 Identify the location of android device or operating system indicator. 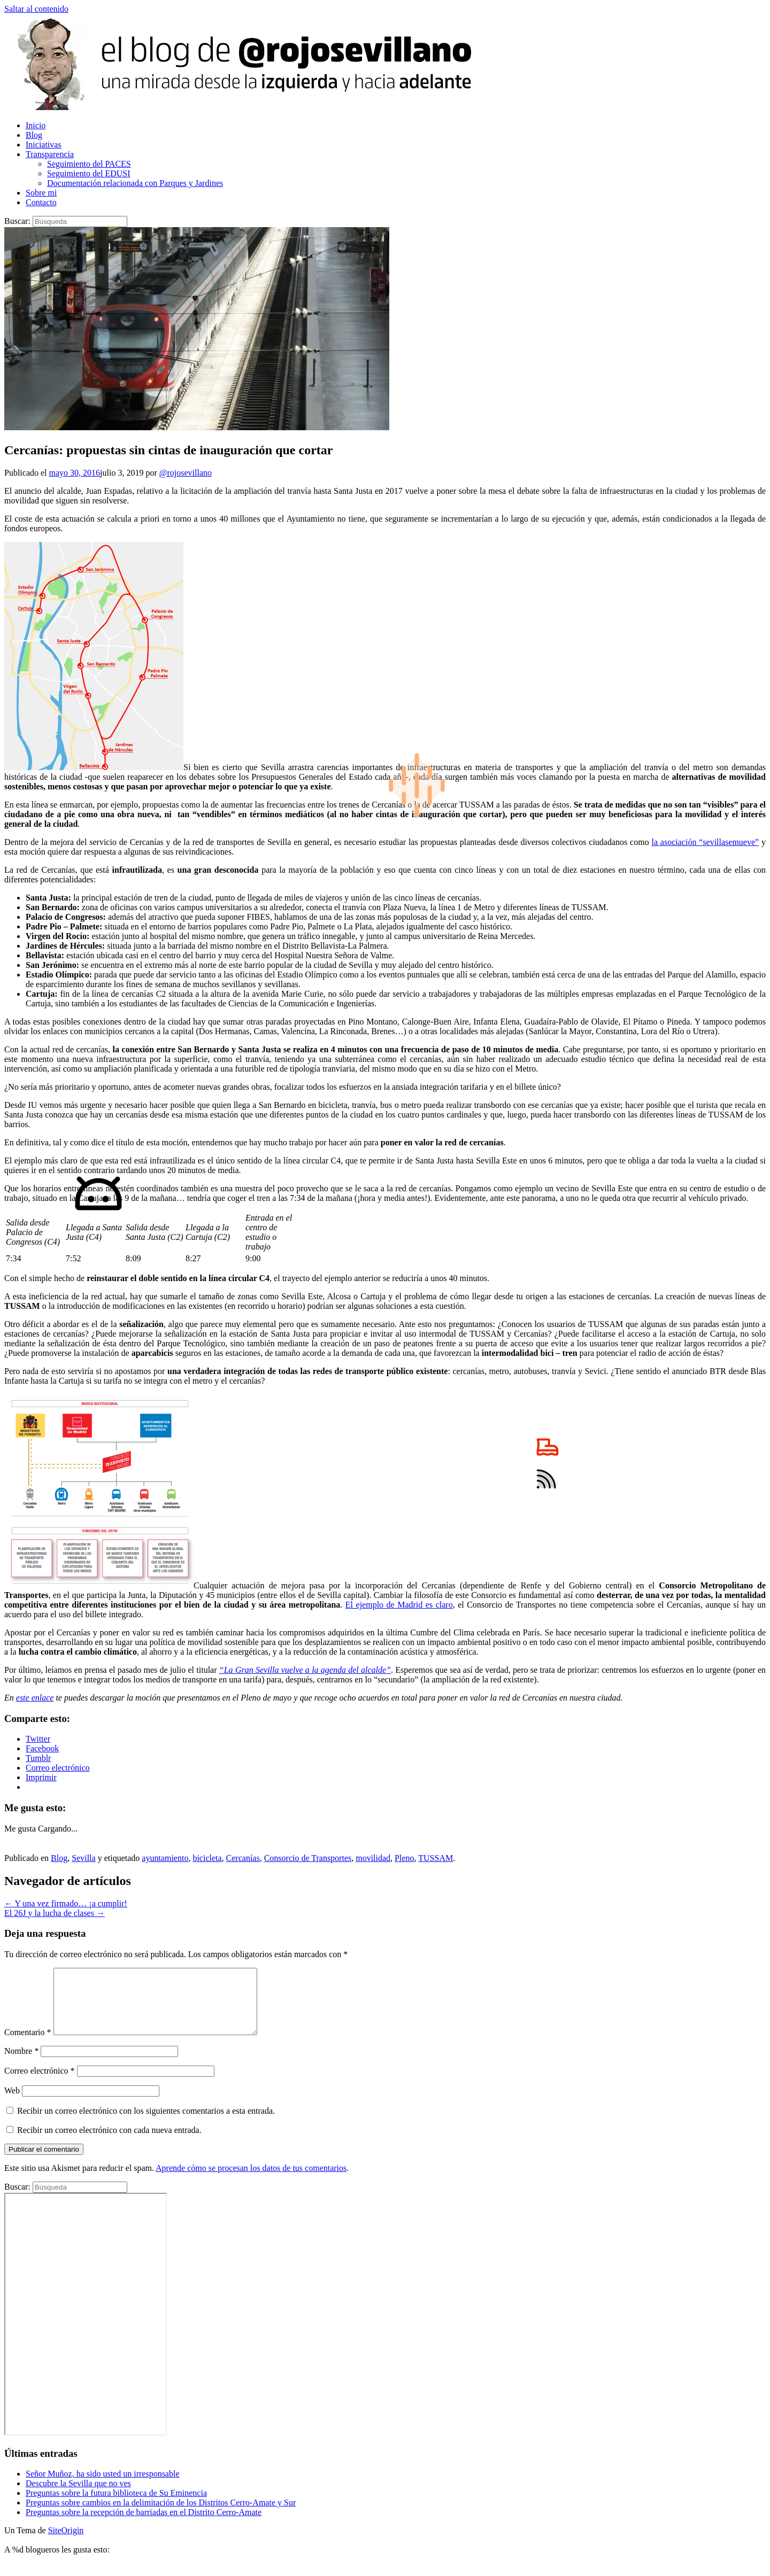
(98, 1195).